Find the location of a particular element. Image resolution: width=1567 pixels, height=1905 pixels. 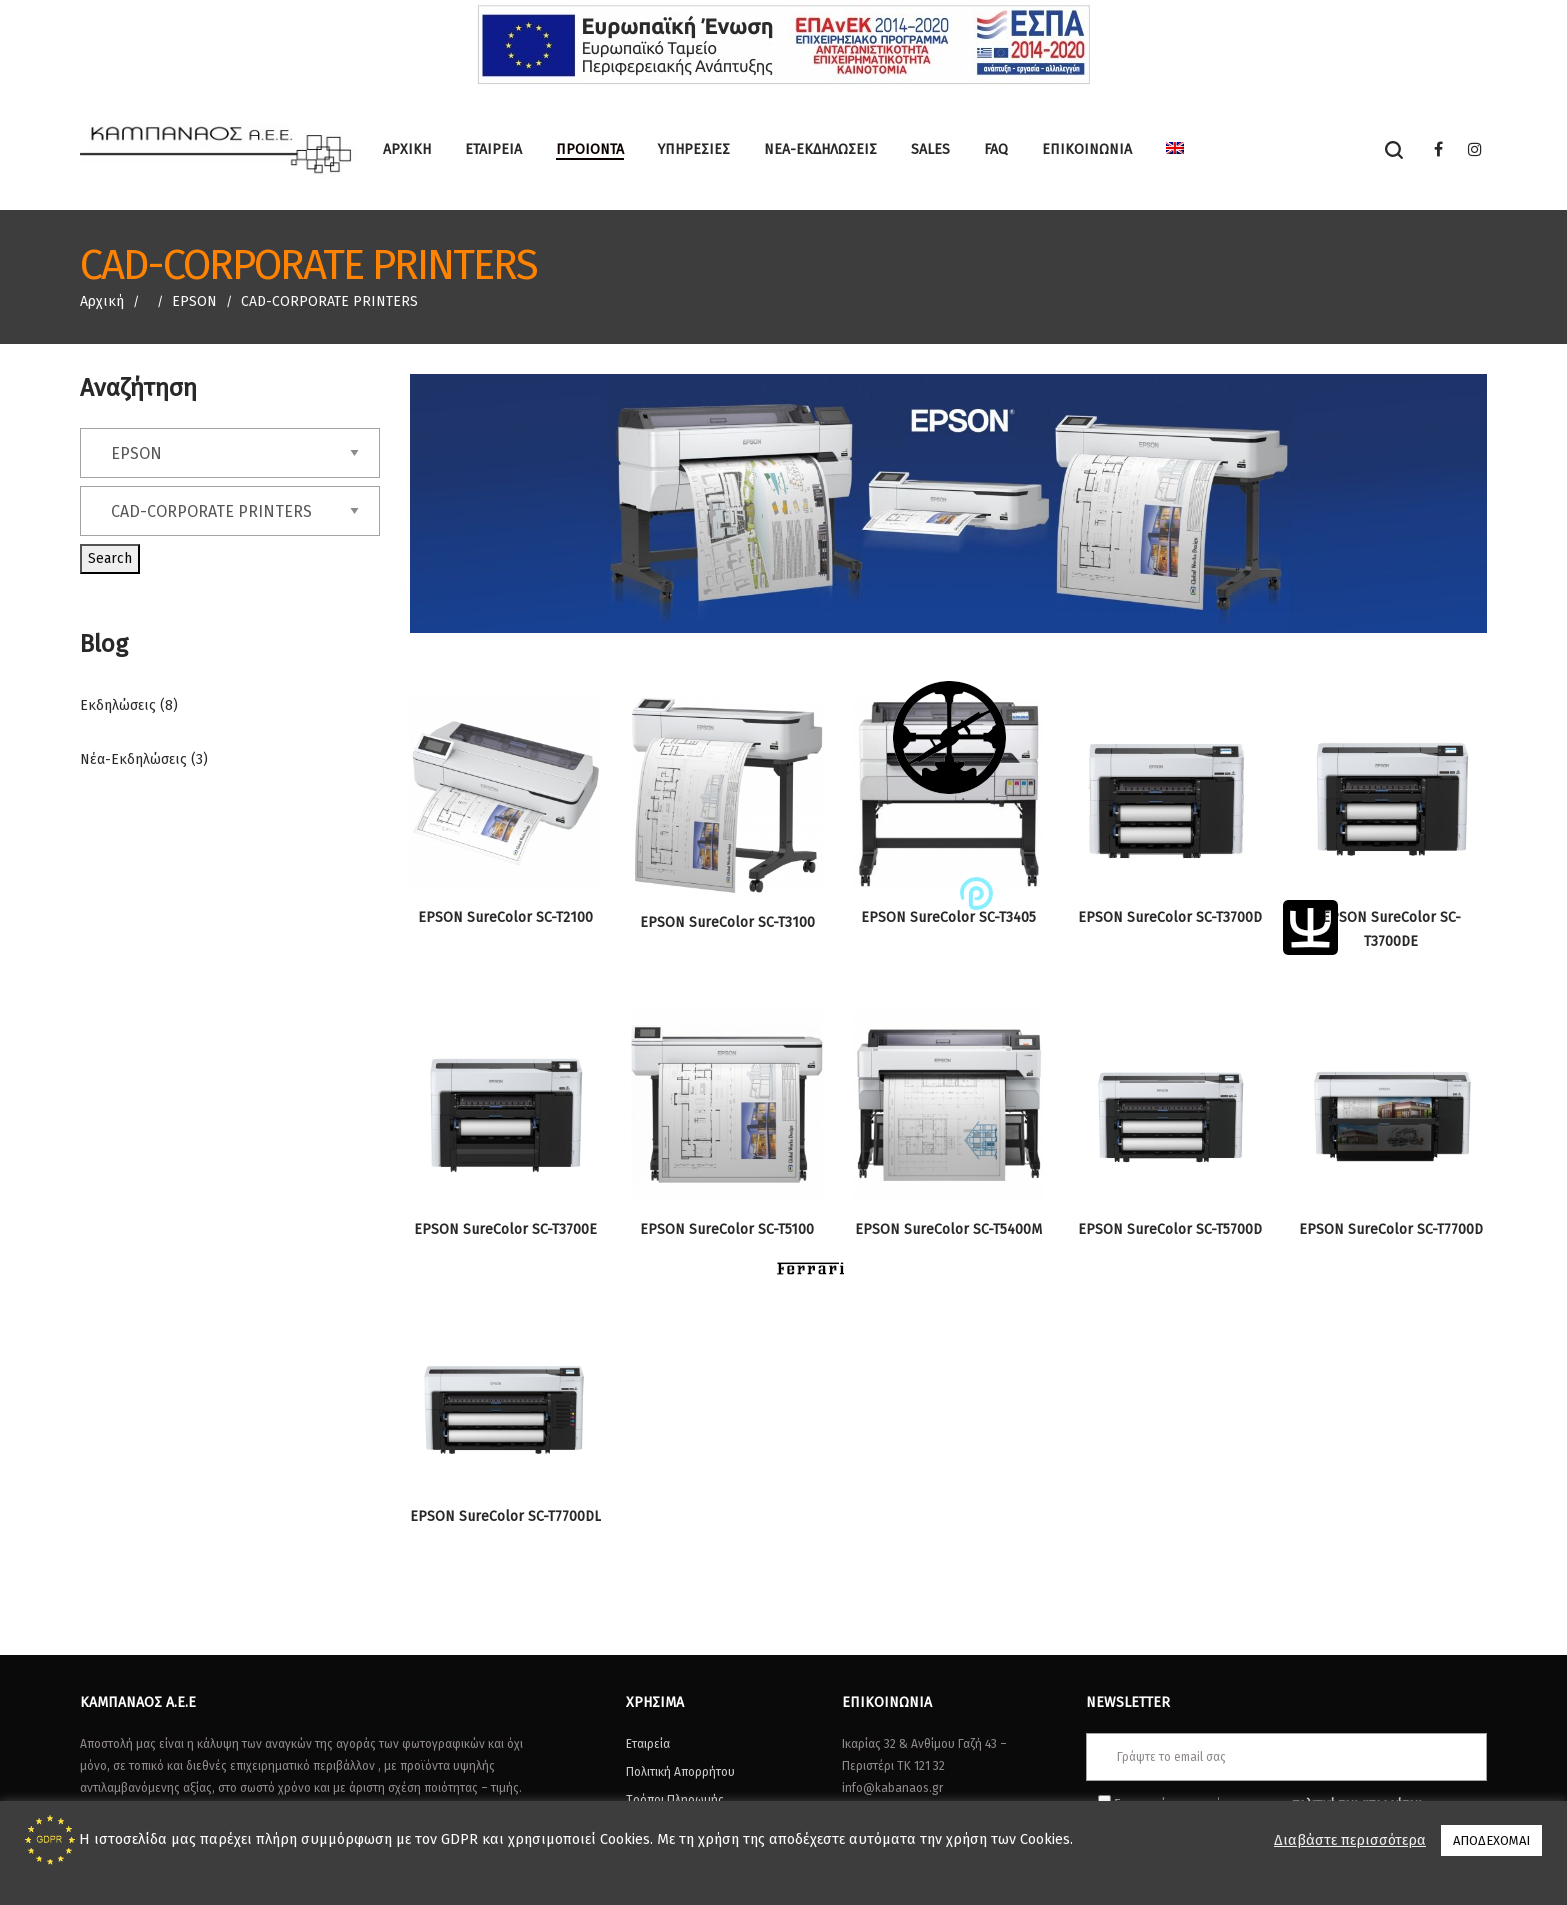

open the Rime input method application is located at coordinates (1310, 927).